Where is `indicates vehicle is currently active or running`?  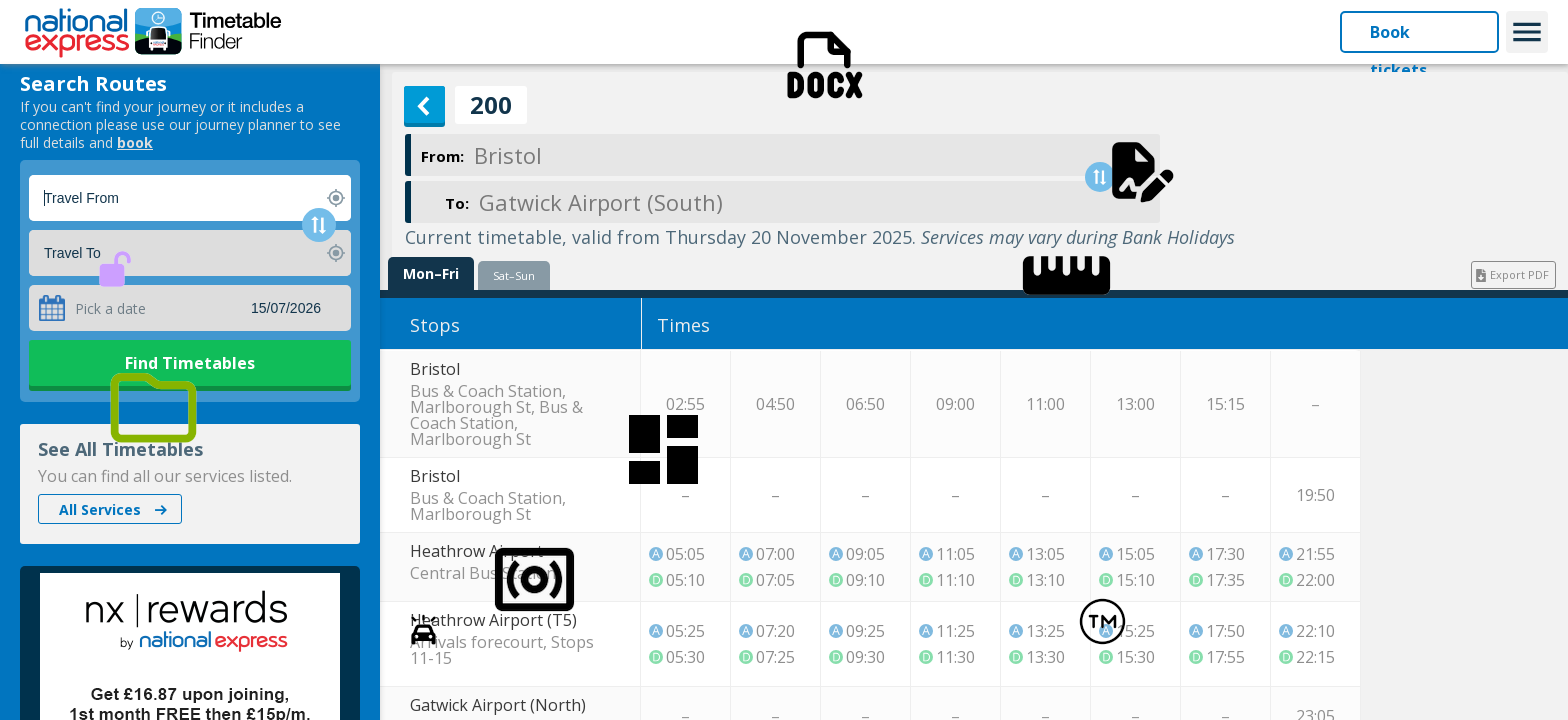
indicates vehicle is currently active or running is located at coordinates (423, 630).